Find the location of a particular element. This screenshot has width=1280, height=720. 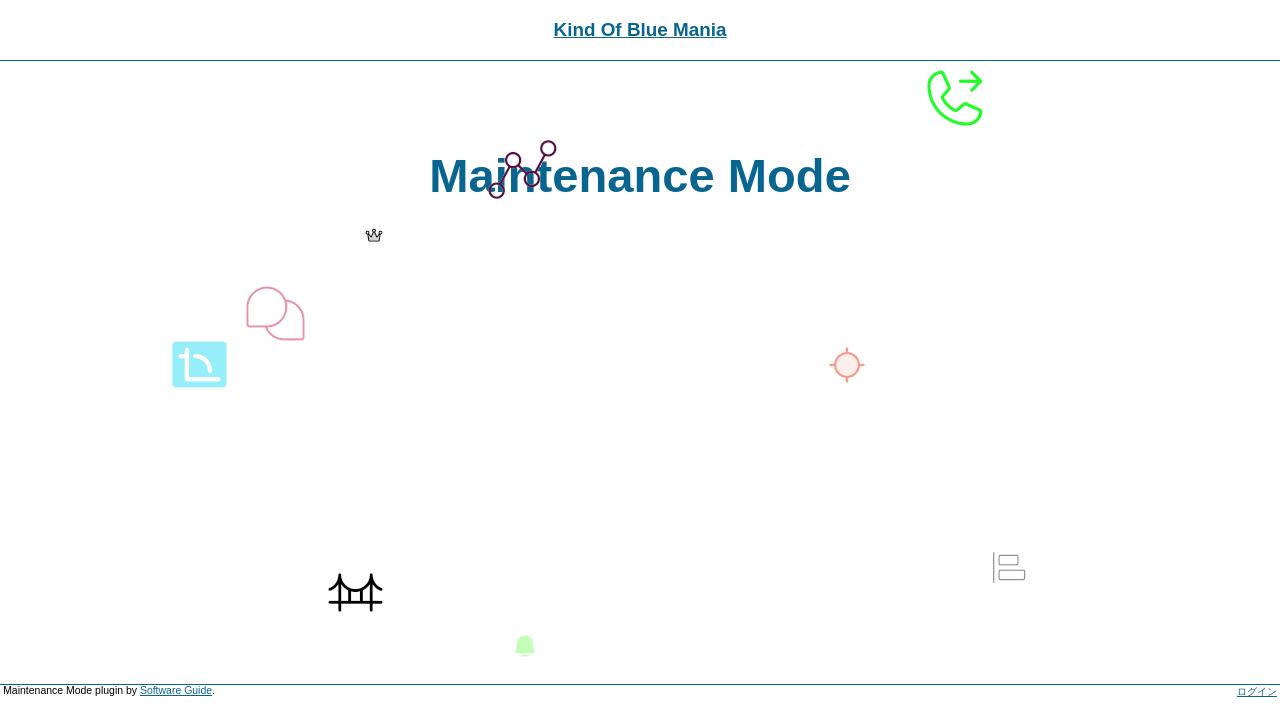

view notifications is located at coordinates (525, 646).